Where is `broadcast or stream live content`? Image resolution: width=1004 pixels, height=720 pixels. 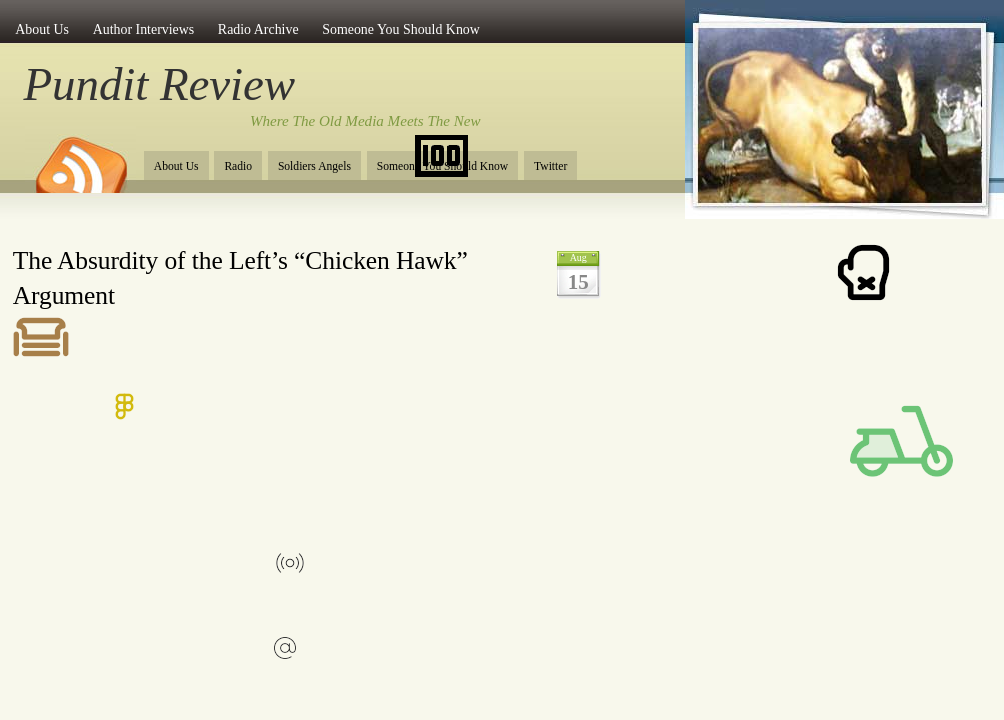 broadcast or stream live content is located at coordinates (290, 563).